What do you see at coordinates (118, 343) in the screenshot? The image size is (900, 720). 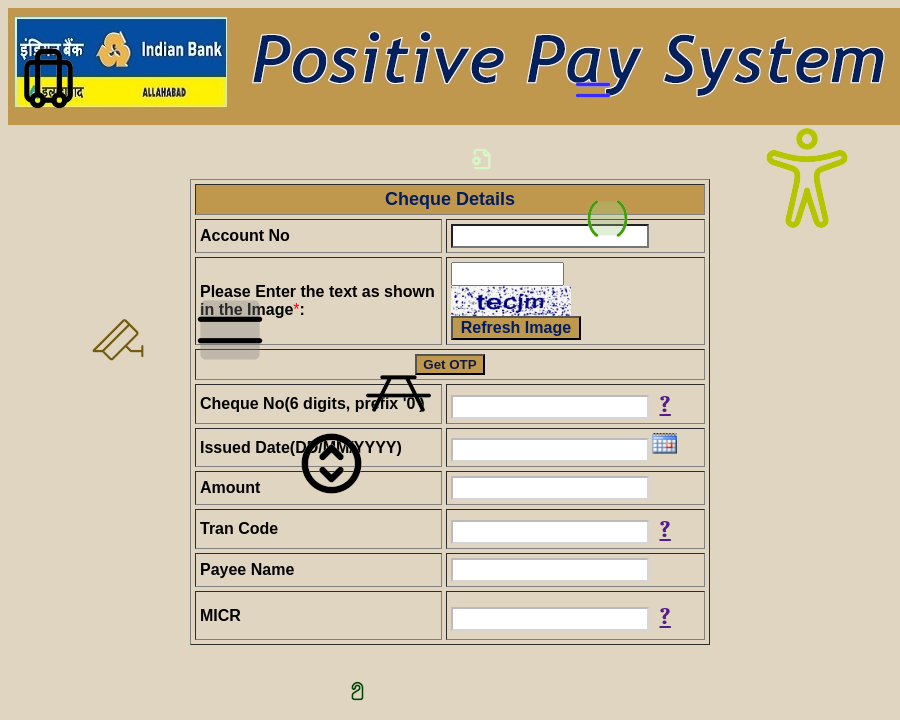 I see `access security camera settings` at bounding box center [118, 343].